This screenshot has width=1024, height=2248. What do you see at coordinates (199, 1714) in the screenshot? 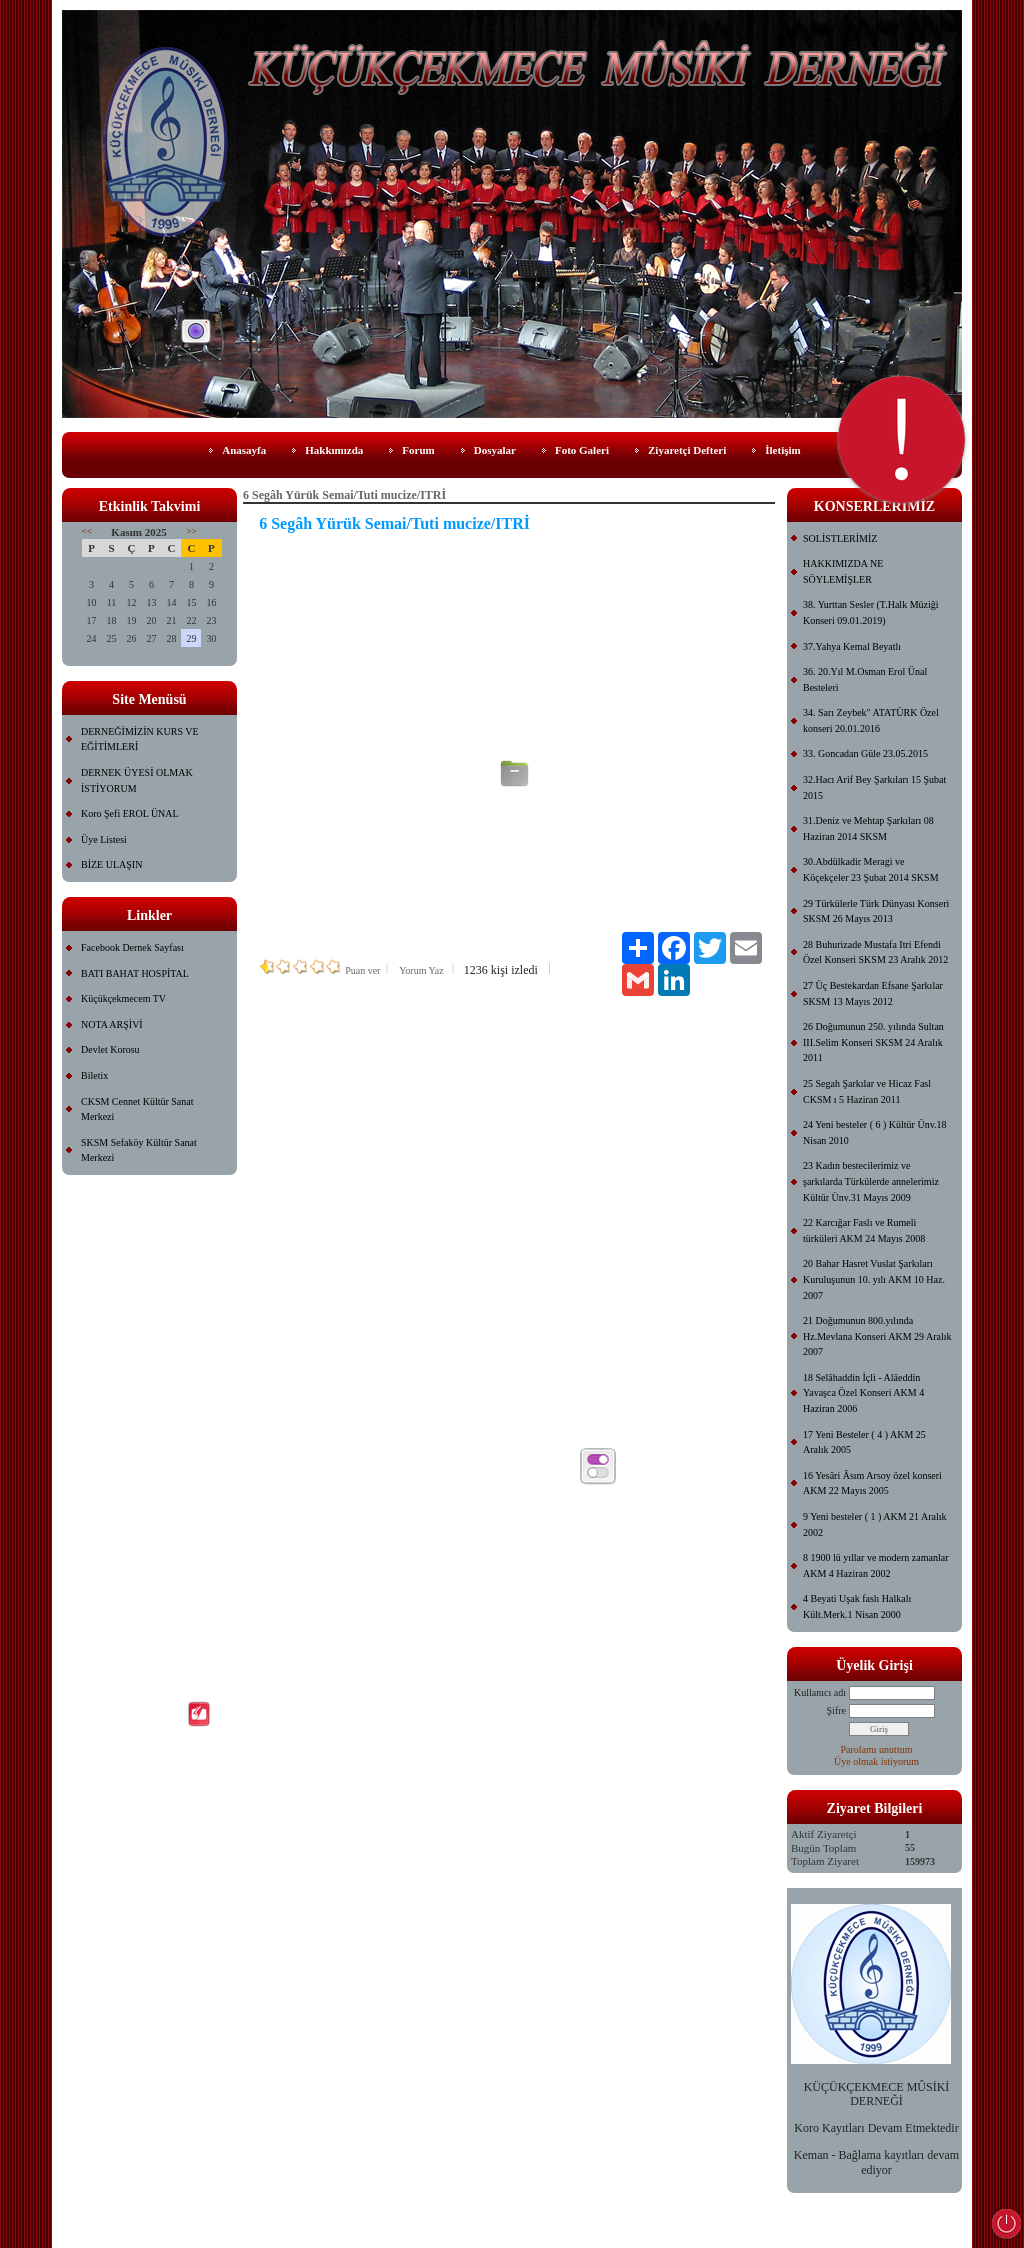
I see `an eps vector file` at bounding box center [199, 1714].